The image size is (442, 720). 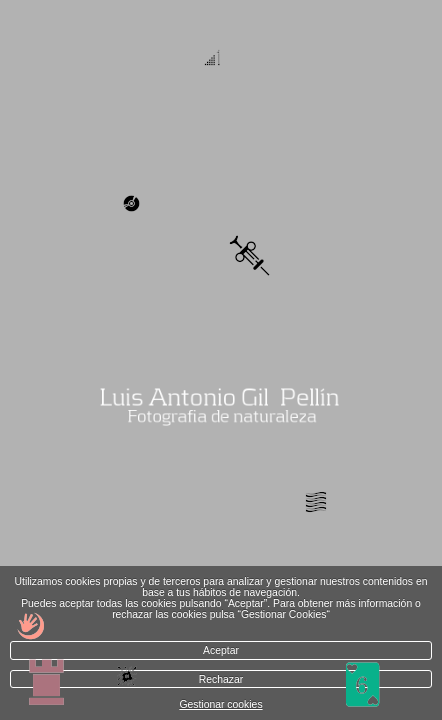 I want to click on play chess or access chess game, so click(x=46, y=678).